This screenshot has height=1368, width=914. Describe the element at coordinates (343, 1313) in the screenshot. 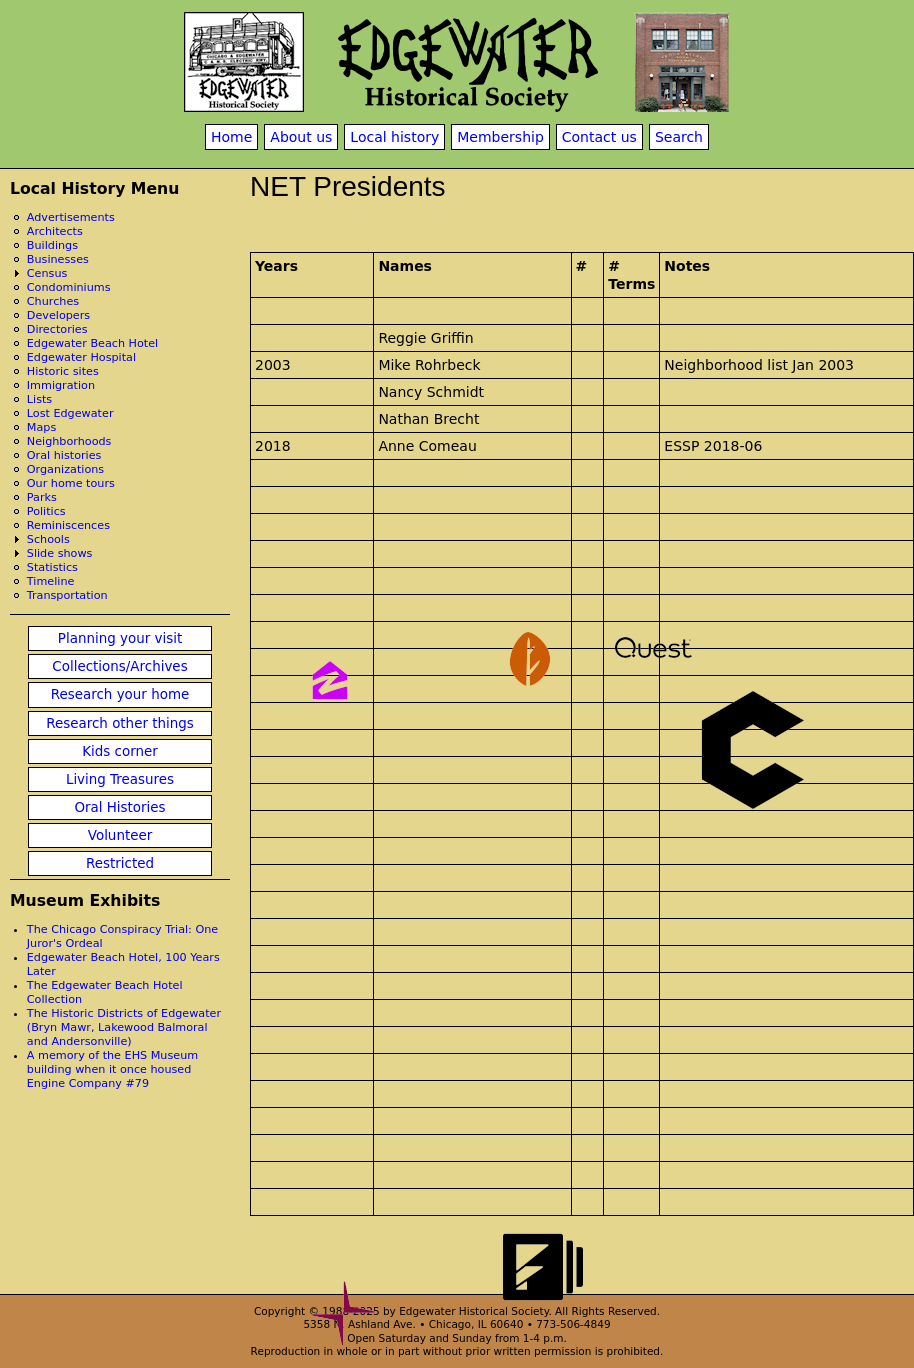

I see `polestar electric vehicle brand logo` at that location.